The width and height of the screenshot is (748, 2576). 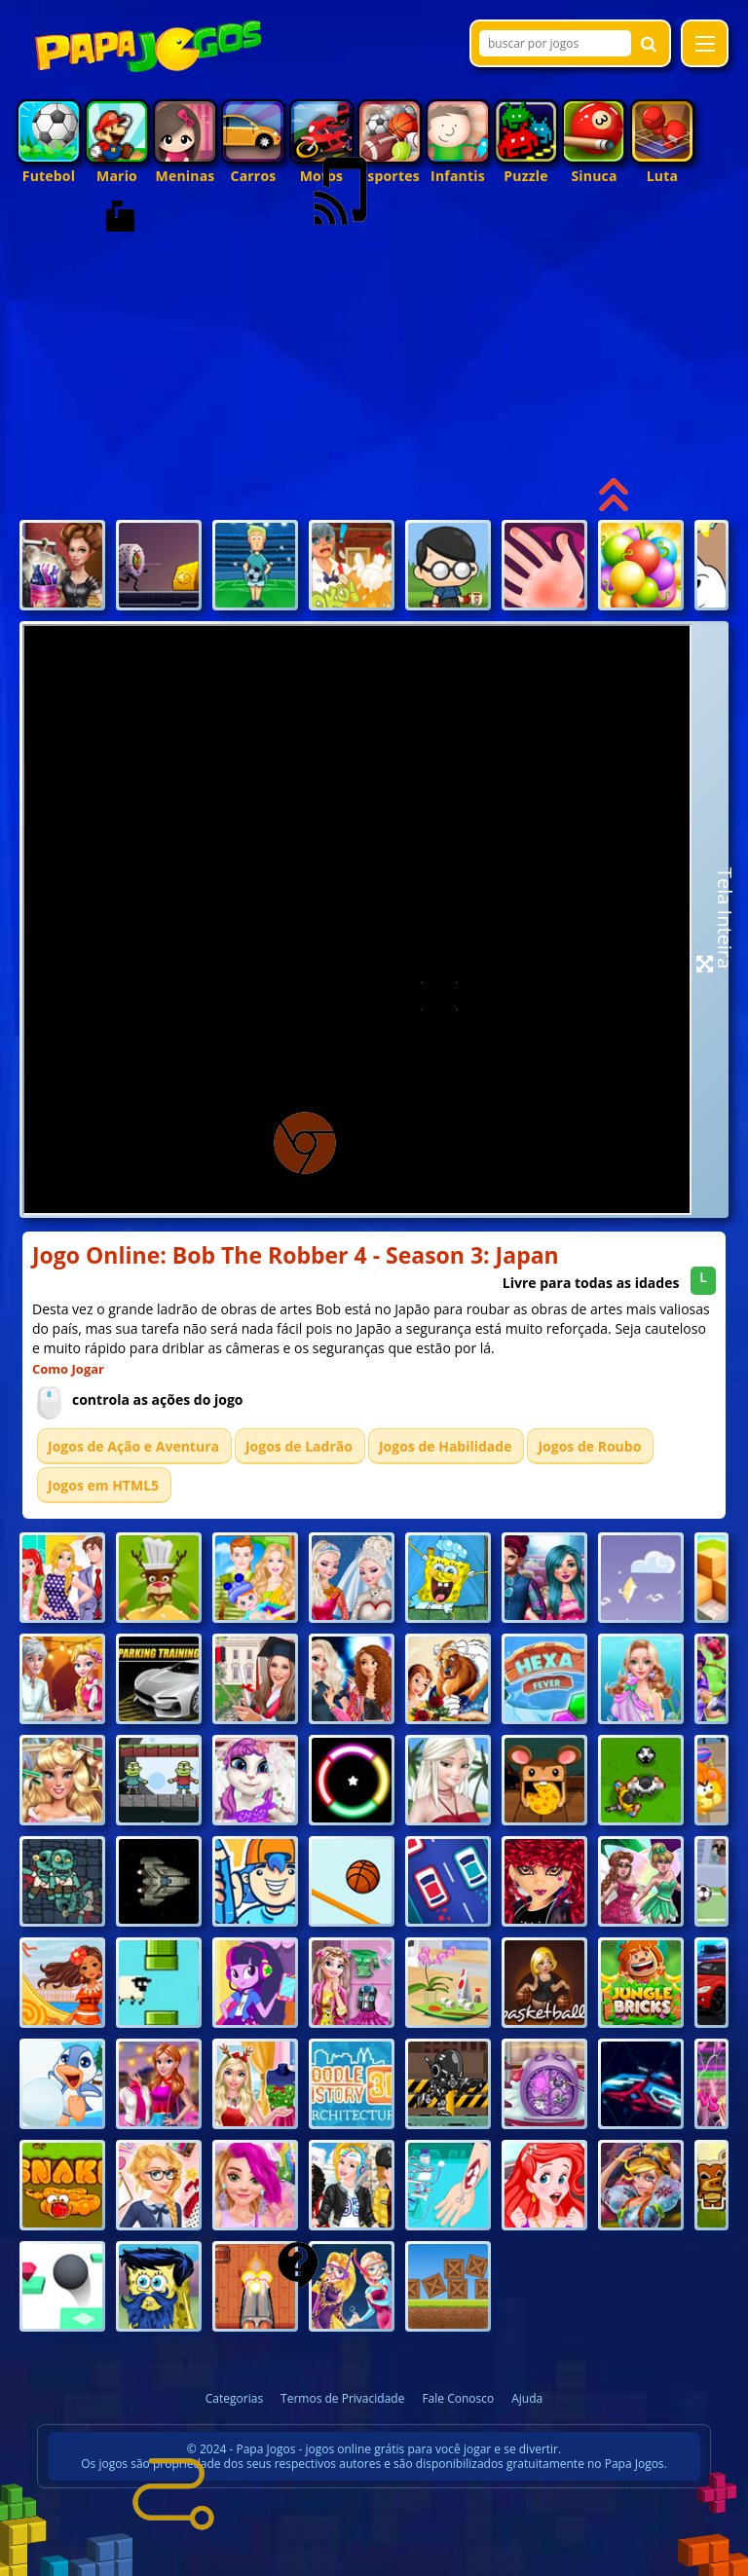 What do you see at coordinates (345, 191) in the screenshot?
I see `tap to connect to a nearby device` at bounding box center [345, 191].